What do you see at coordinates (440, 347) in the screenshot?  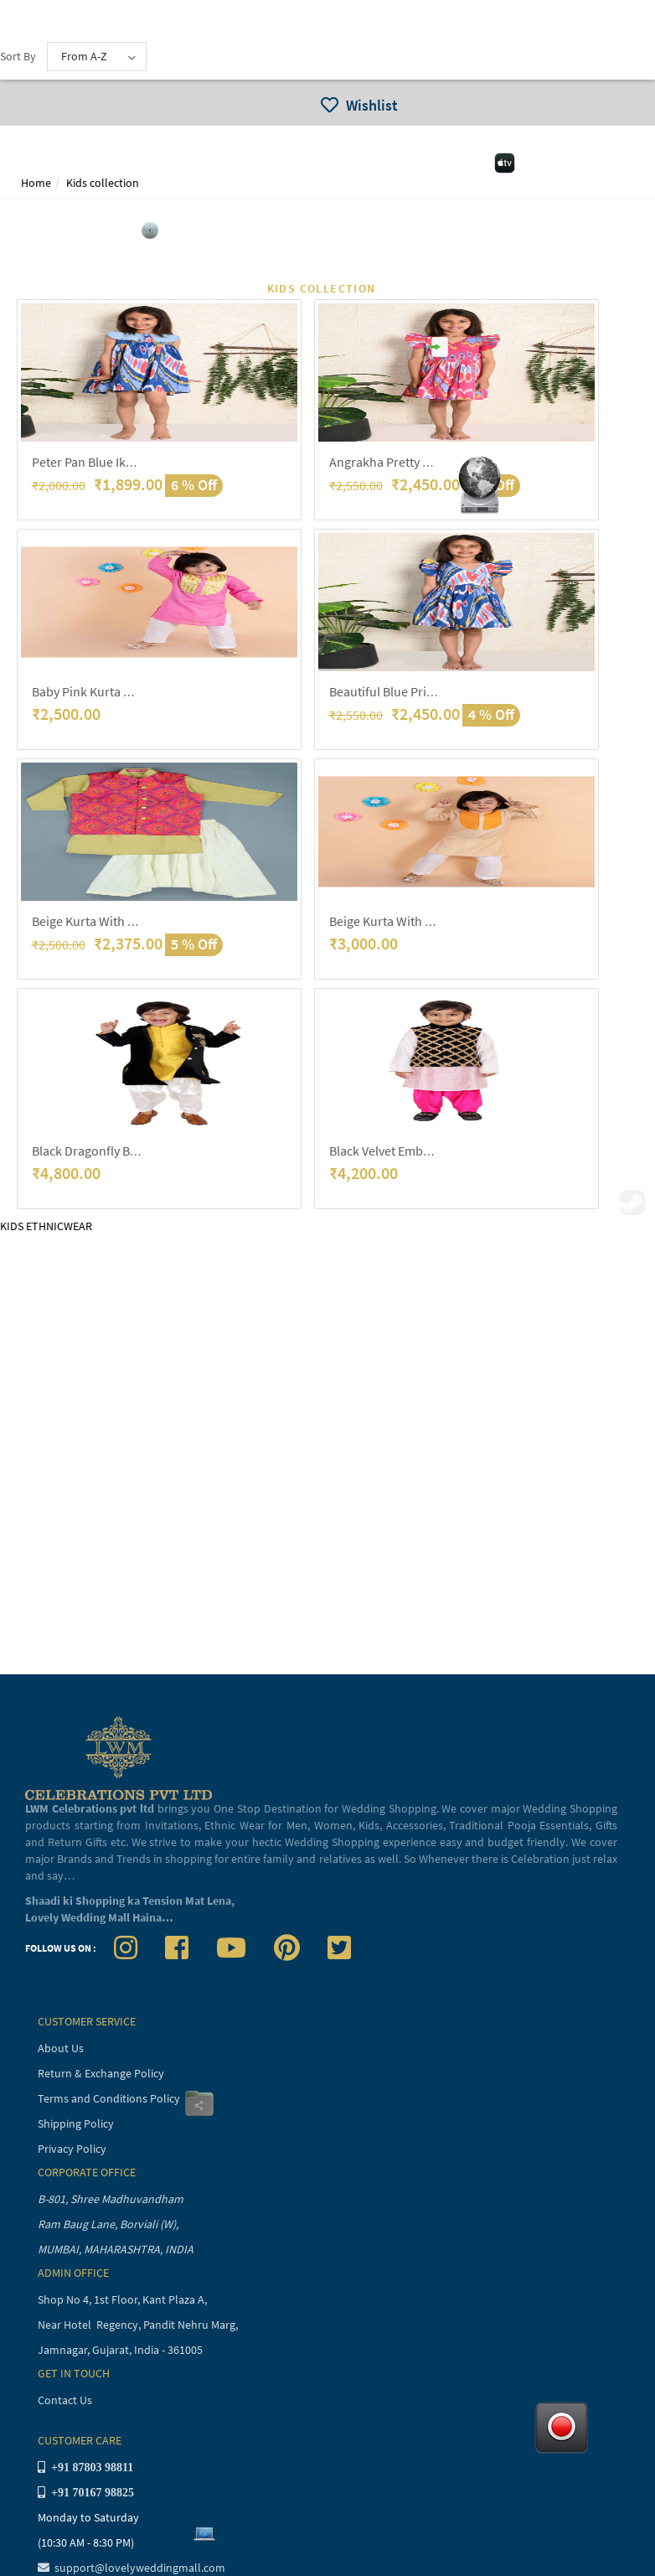 I see `import a document or file` at bounding box center [440, 347].